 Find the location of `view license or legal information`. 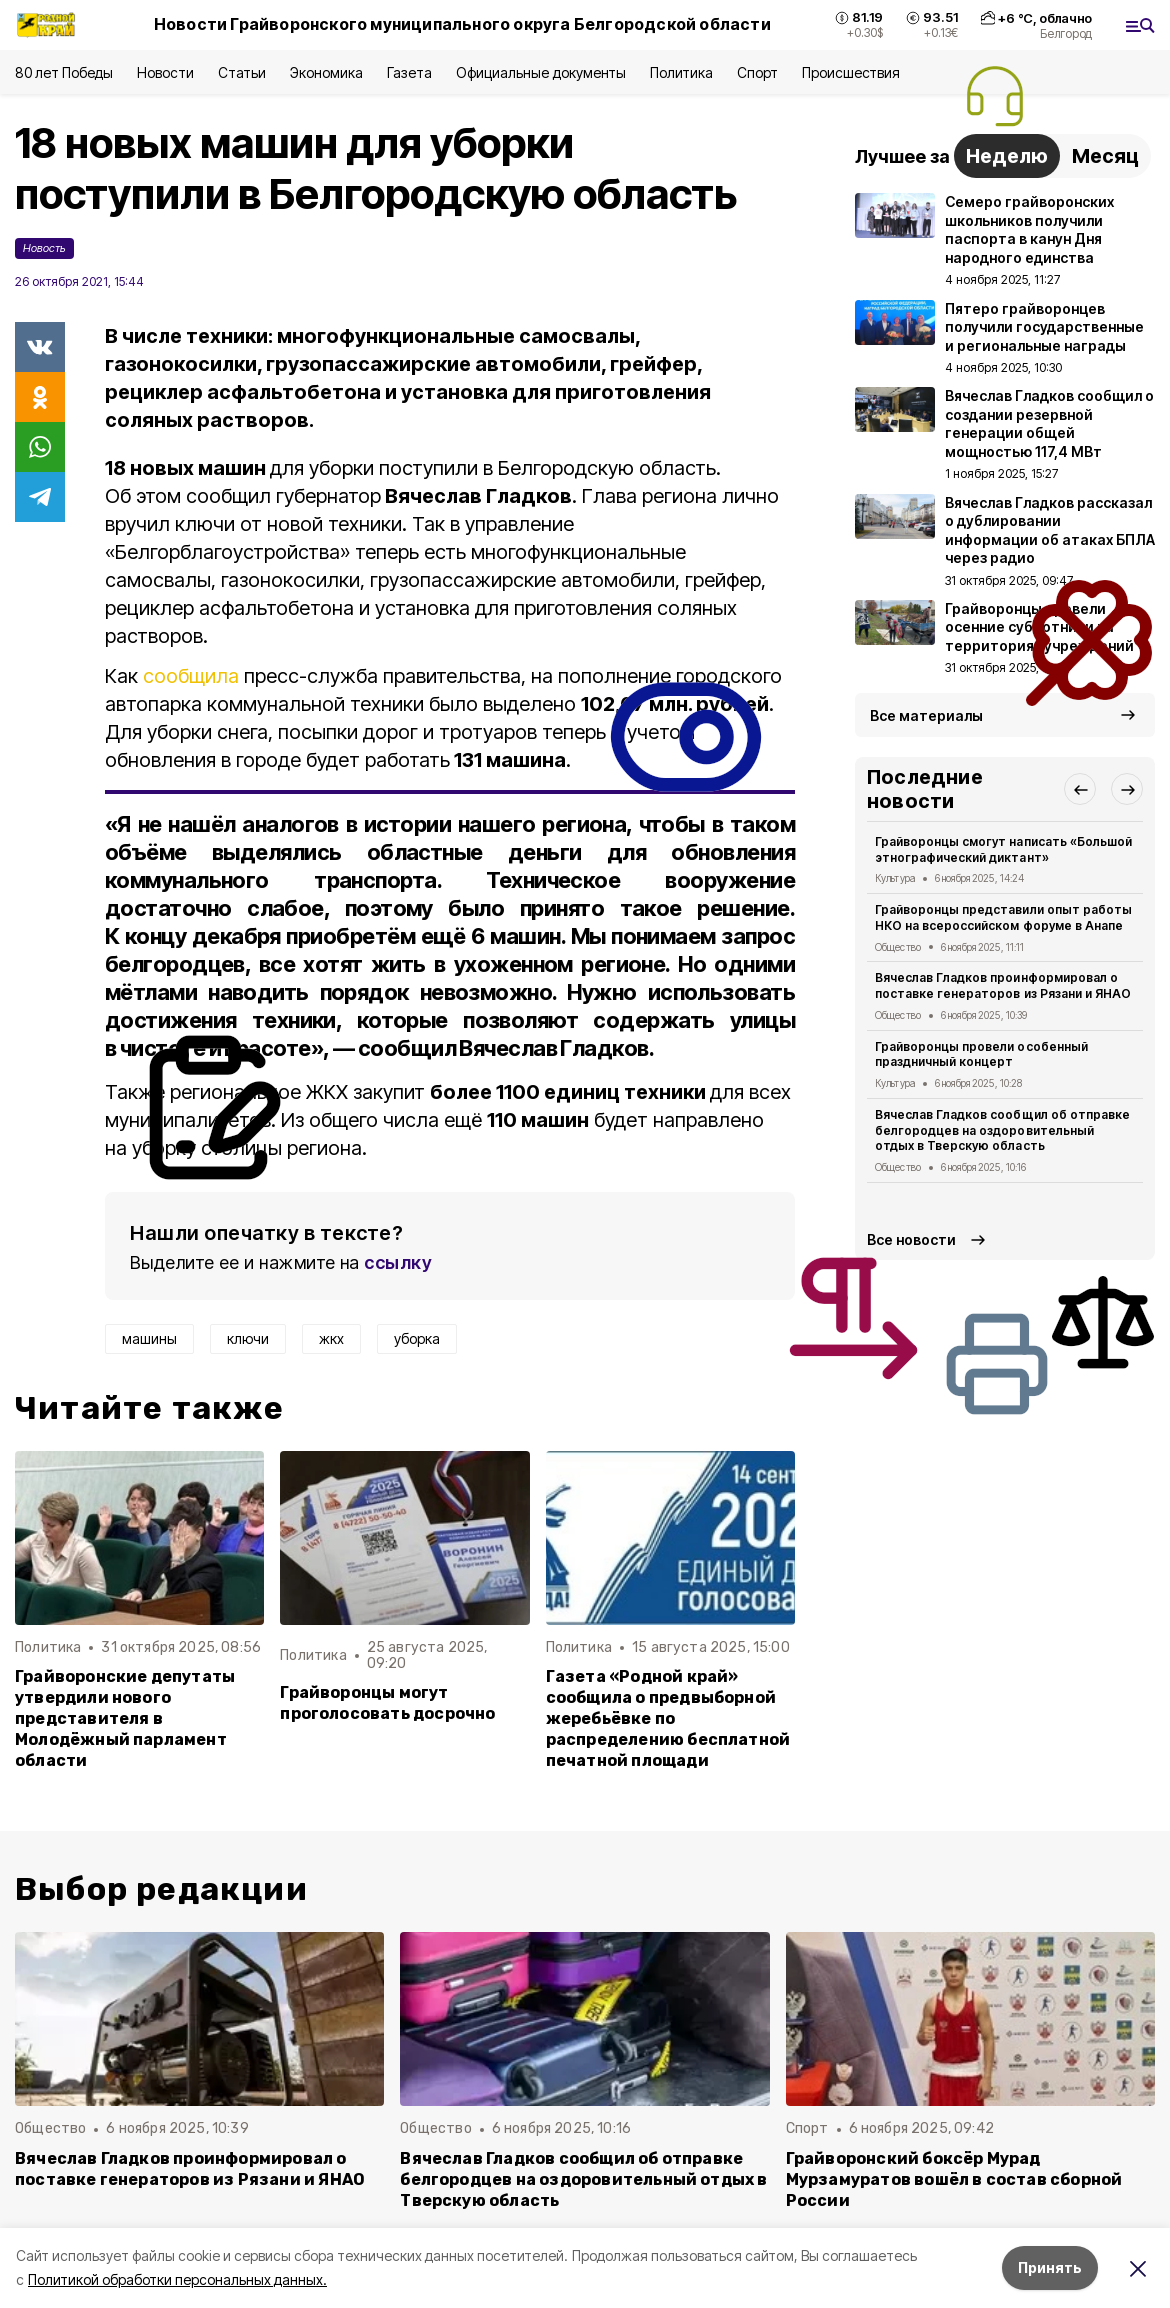

view license or legal information is located at coordinates (1103, 1327).